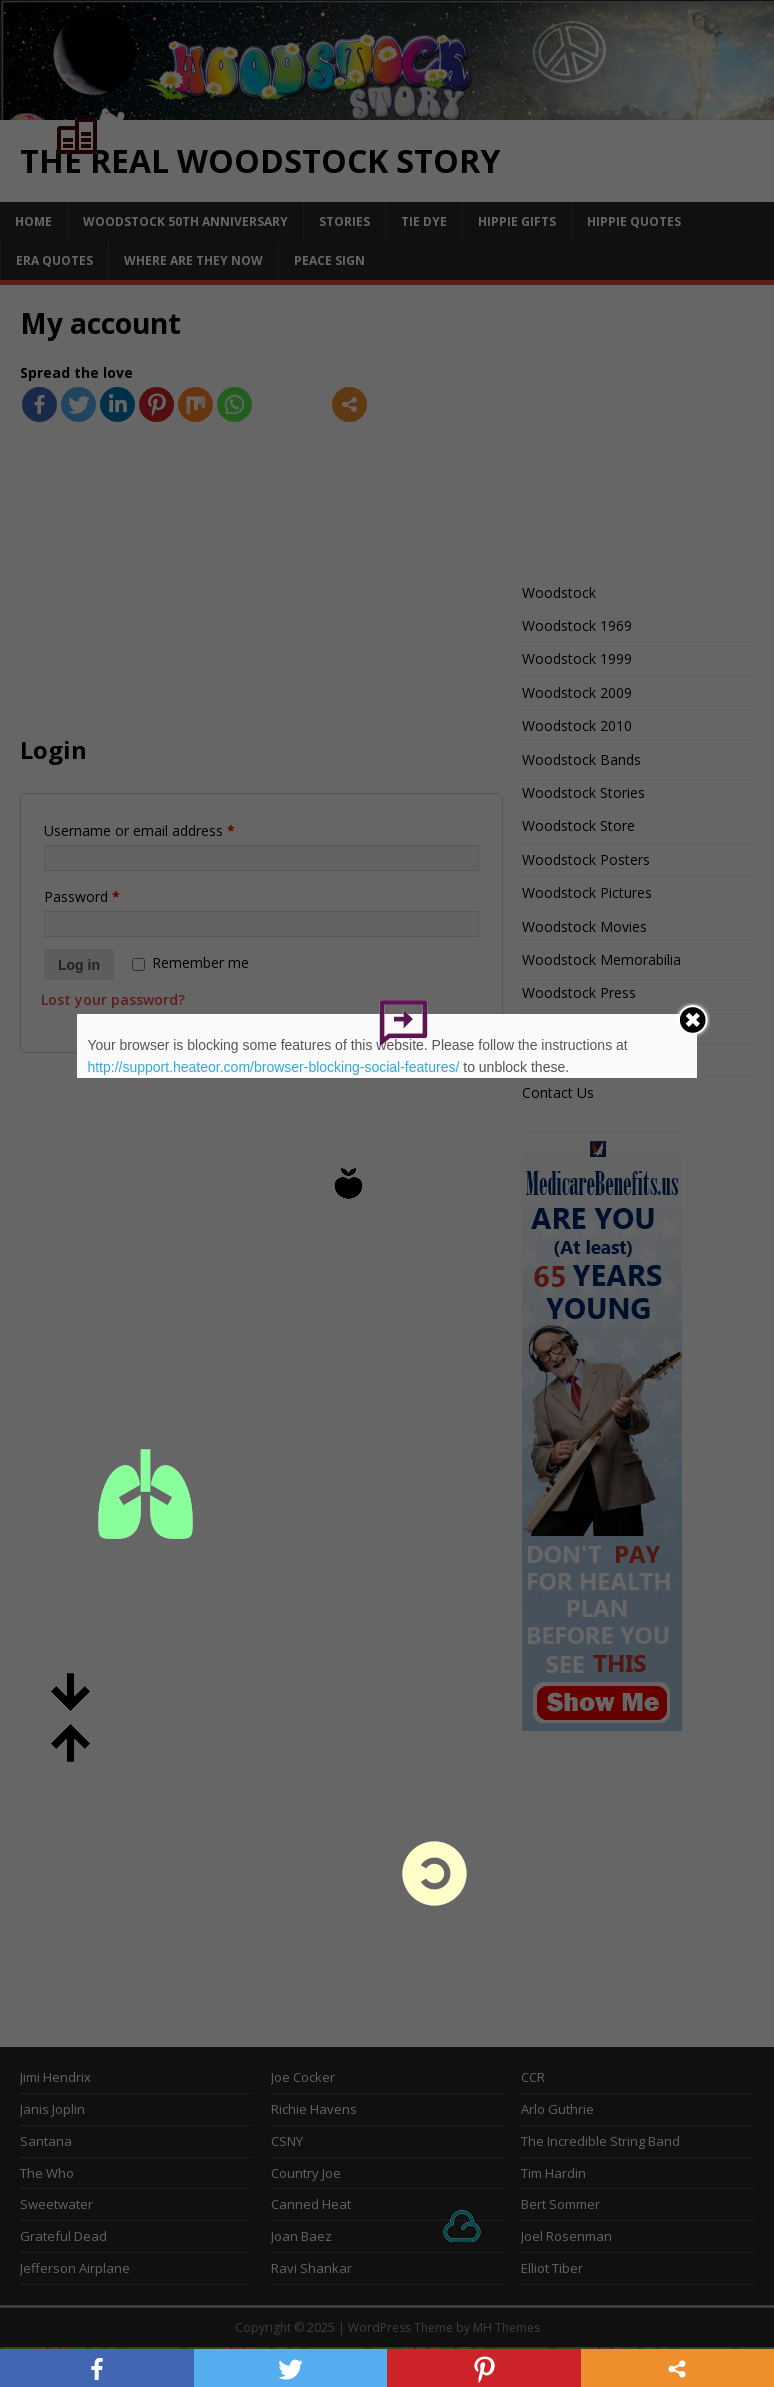 This screenshot has height=2387, width=774. I want to click on forward a chat message, so click(403, 1021).